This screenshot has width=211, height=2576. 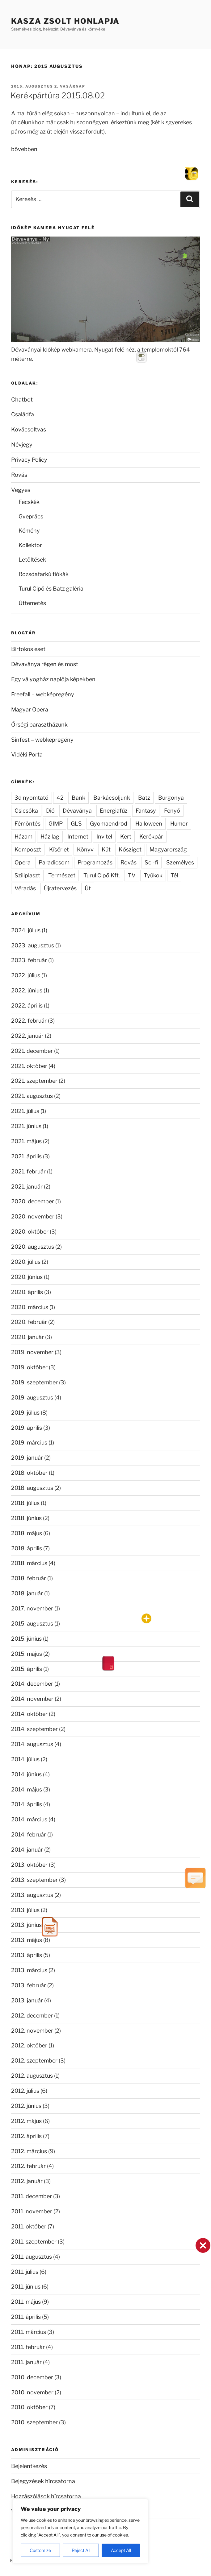 What do you see at coordinates (192, 174) in the screenshot?
I see `open Tuba, a Mastodon and Fediverse client` at bounding box center [192, 174].